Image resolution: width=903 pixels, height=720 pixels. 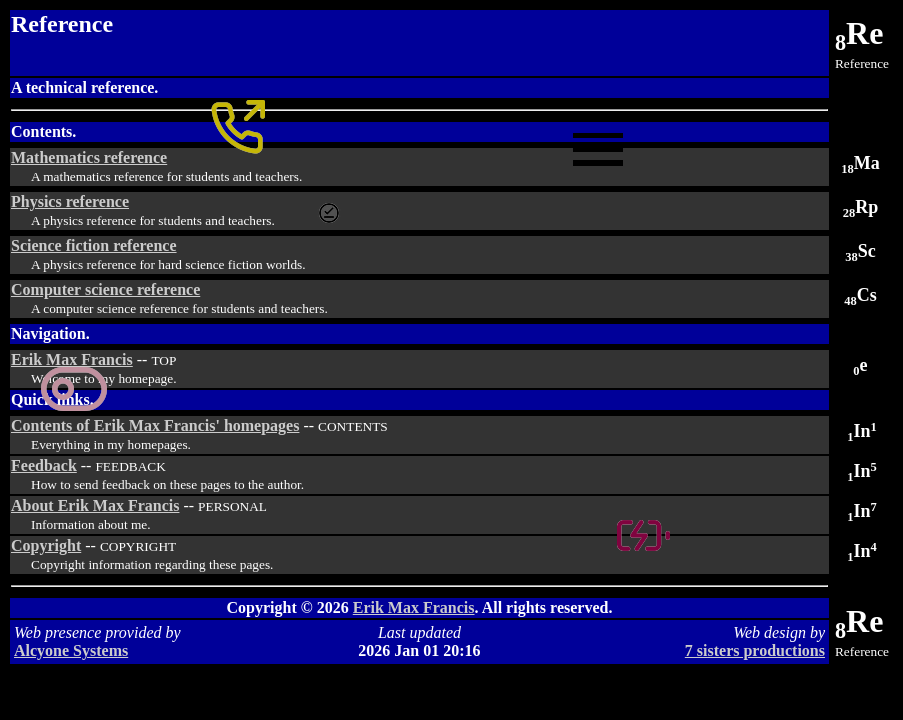 What do you see at coordinates (74, 389) in the screenshot?
I see `toggle switch in off position` at bounding box center [74, 389].